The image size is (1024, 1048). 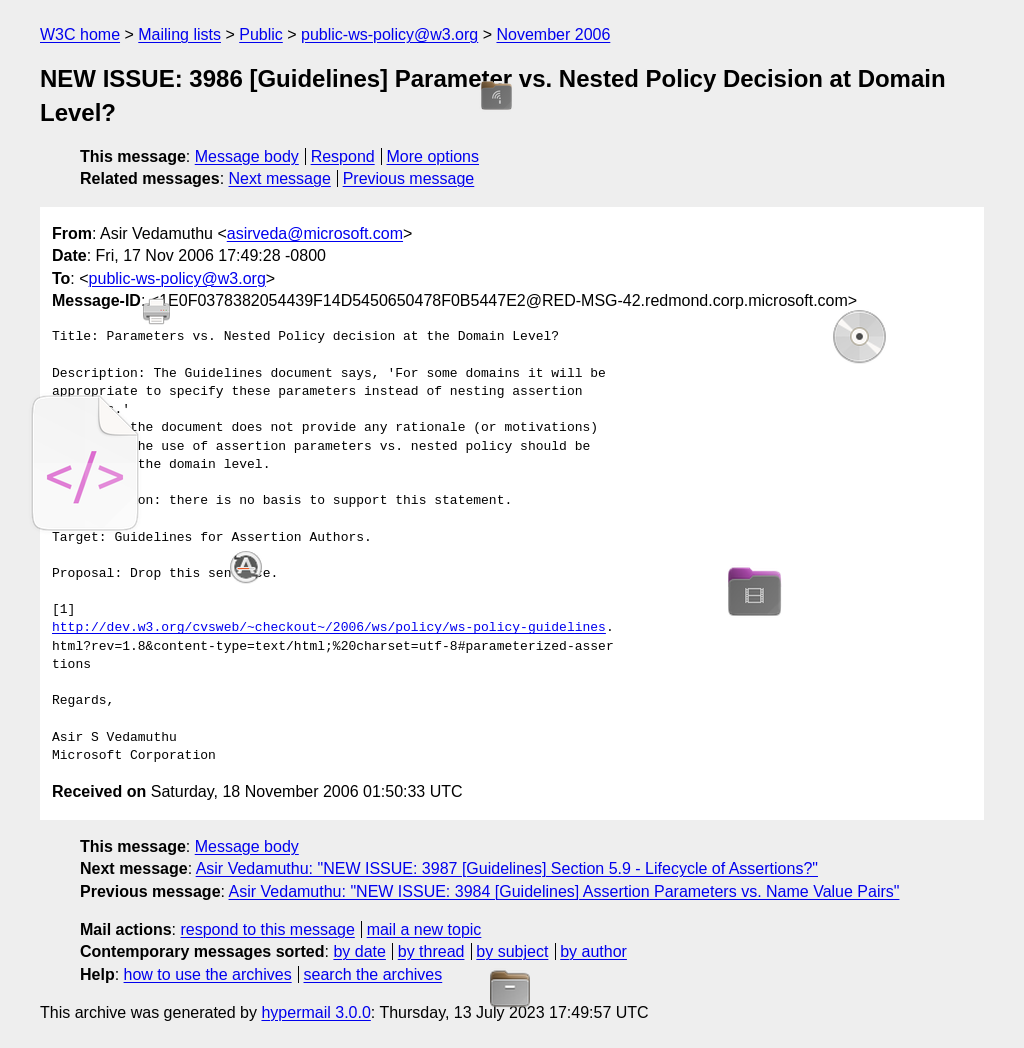 I want to click on print the current document, so click(x=156, y=311).